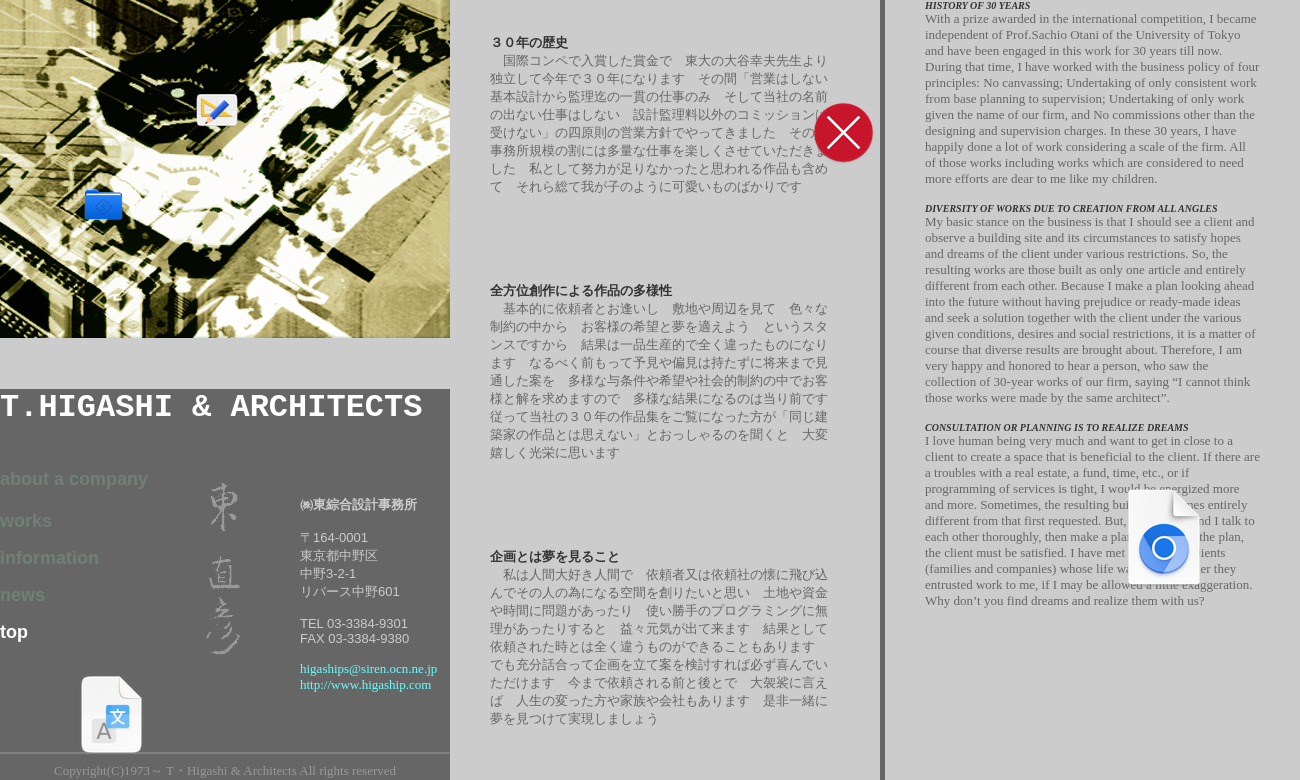 This screenshot has height=780, width=1300. Describe the element at coordinates (103, 204) in the screenshot. I see `access your public folder` at that location.